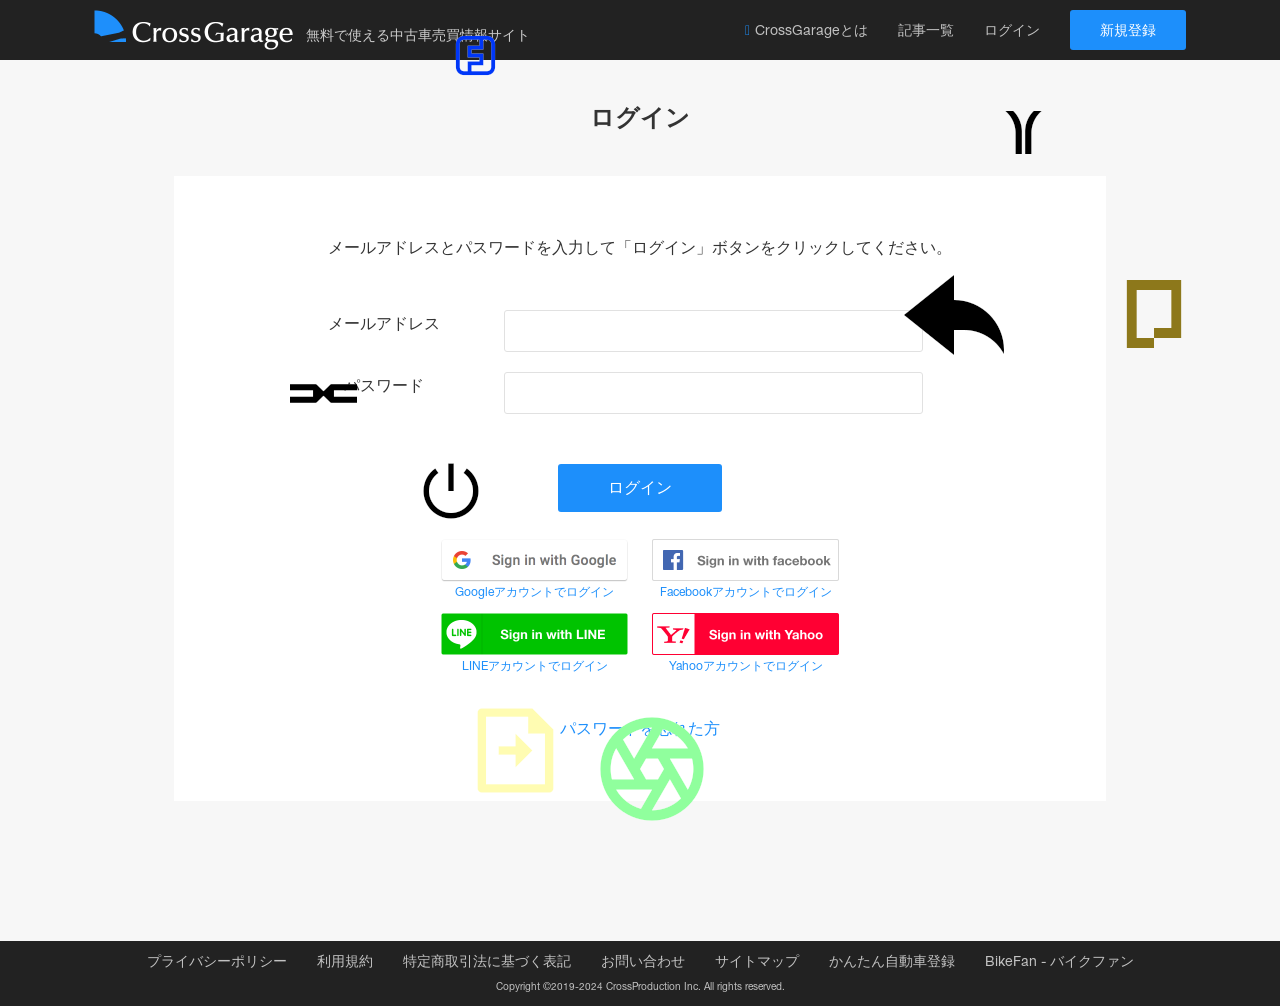 The height and width of the screenshot is (1006, 1280). Describe the element at coordinates (475, 55) in the screenshot. I see `open friendica social network` at that location.